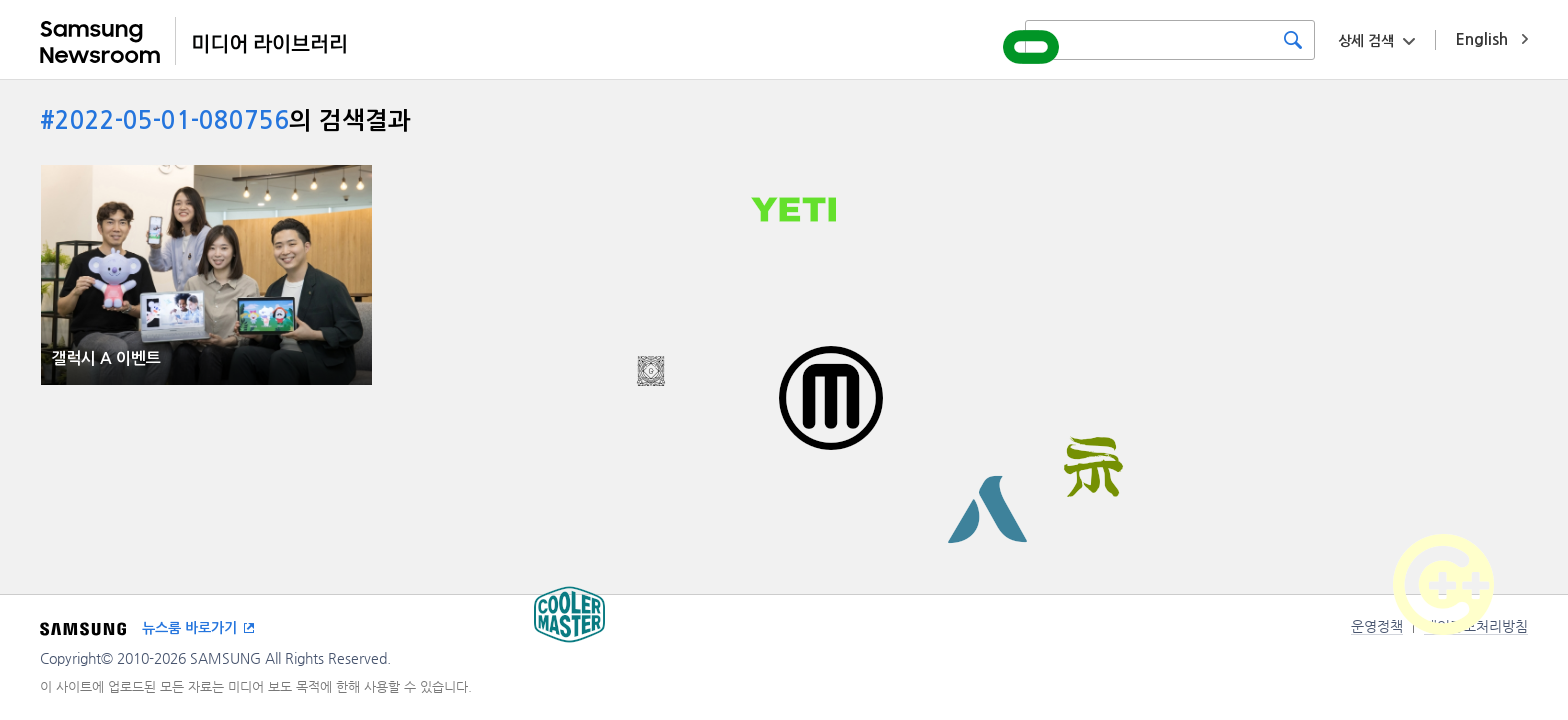 This screenshot has width=1568, height=720. What do you see at coordinates (1443, 584) in the screenshot?
I see `c++ builder IDE logo` at bounding box center [1443, 584].